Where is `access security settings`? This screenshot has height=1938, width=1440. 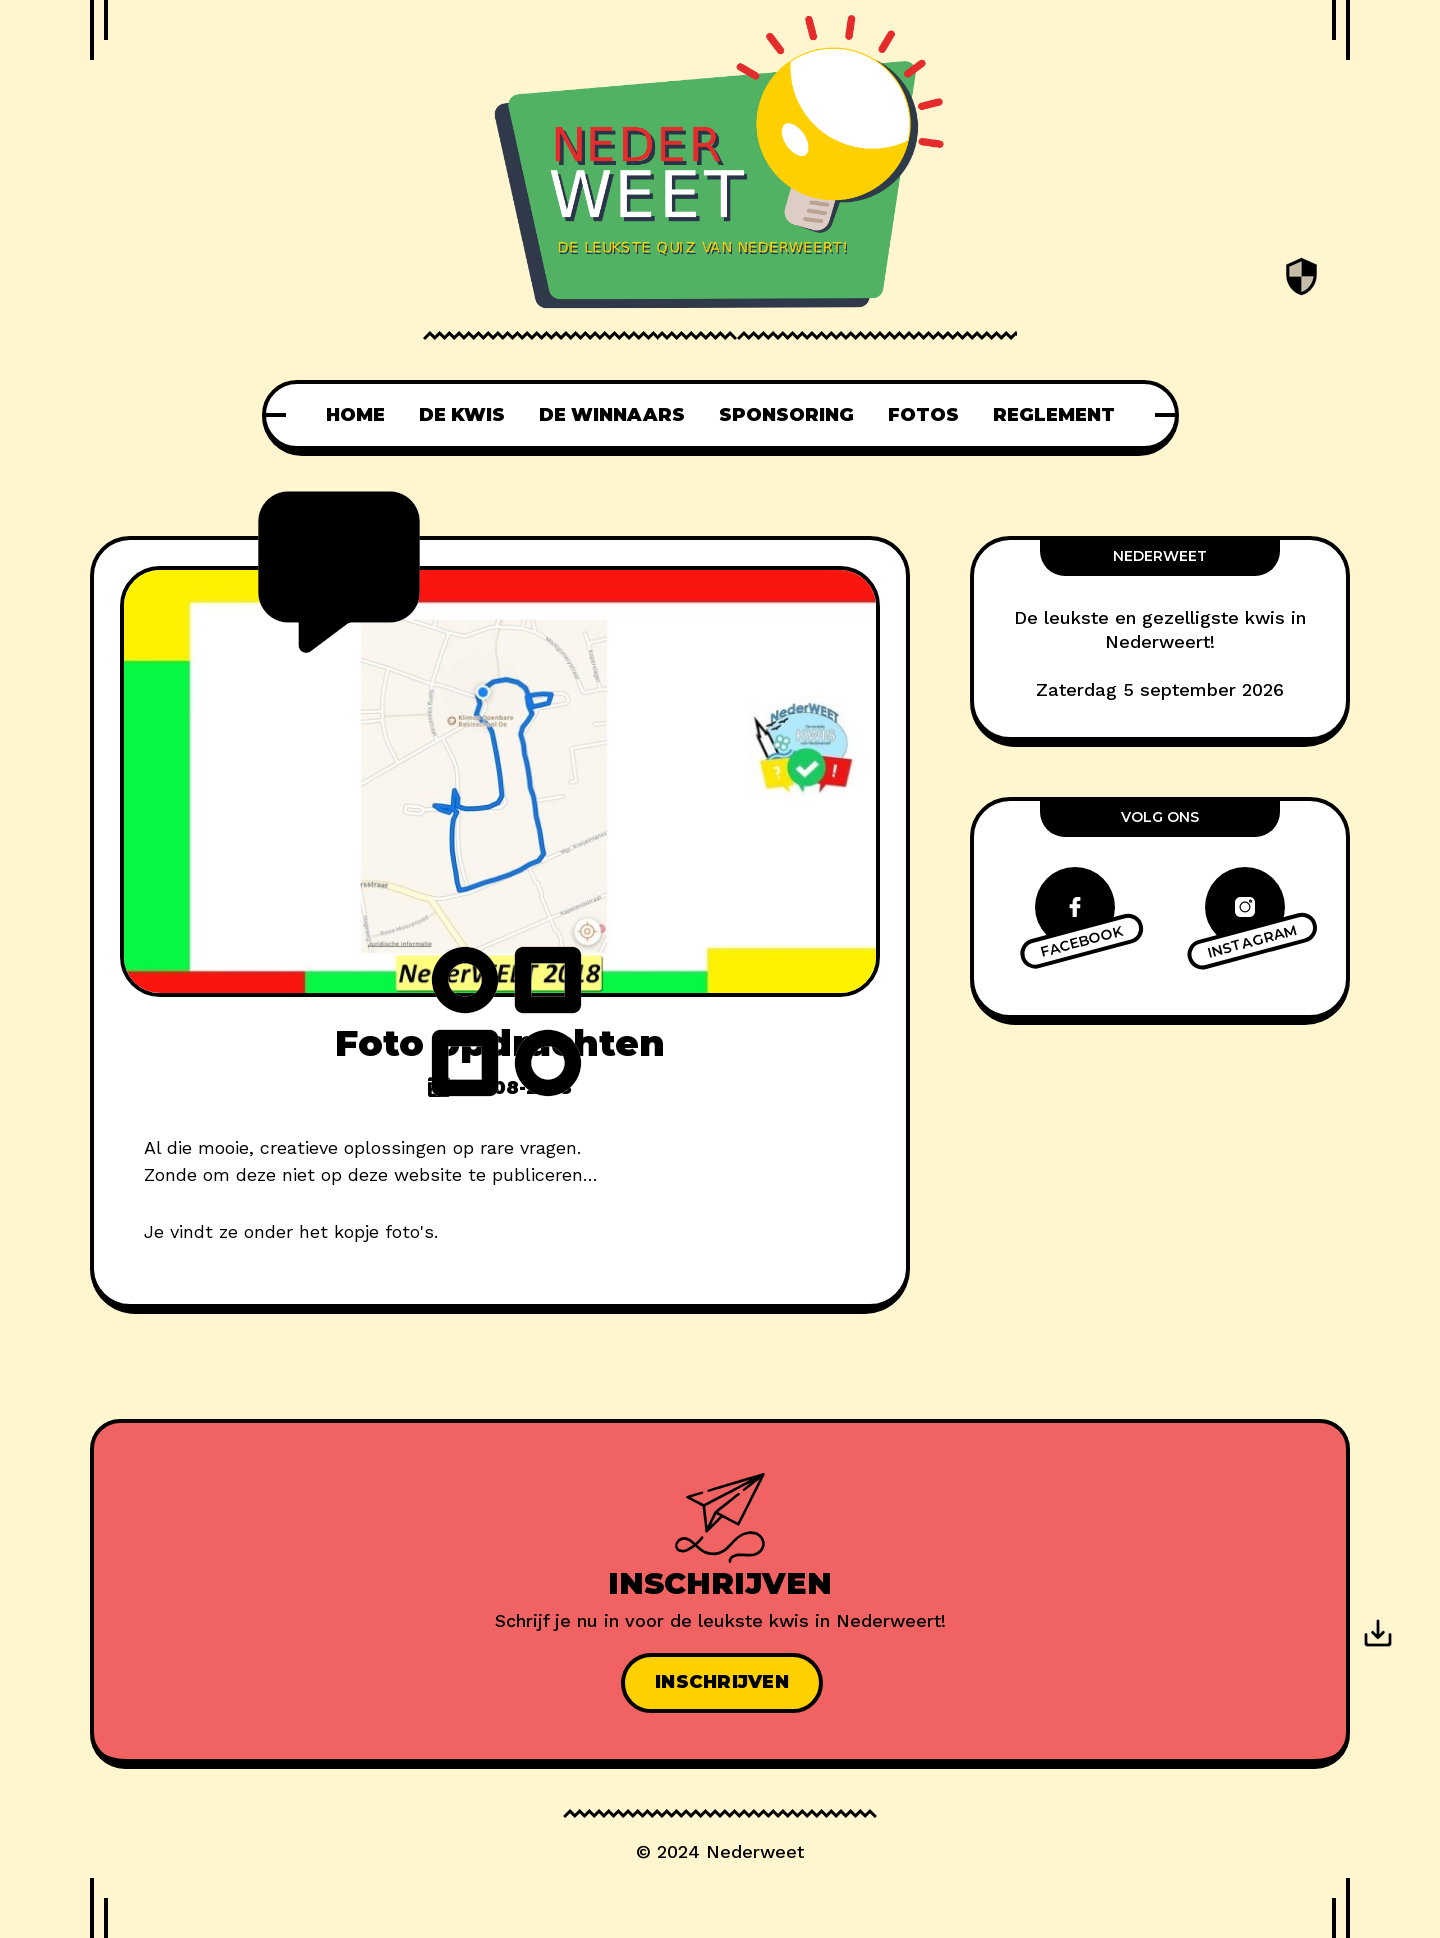 access security settings is located at coordinates (1301, 276).